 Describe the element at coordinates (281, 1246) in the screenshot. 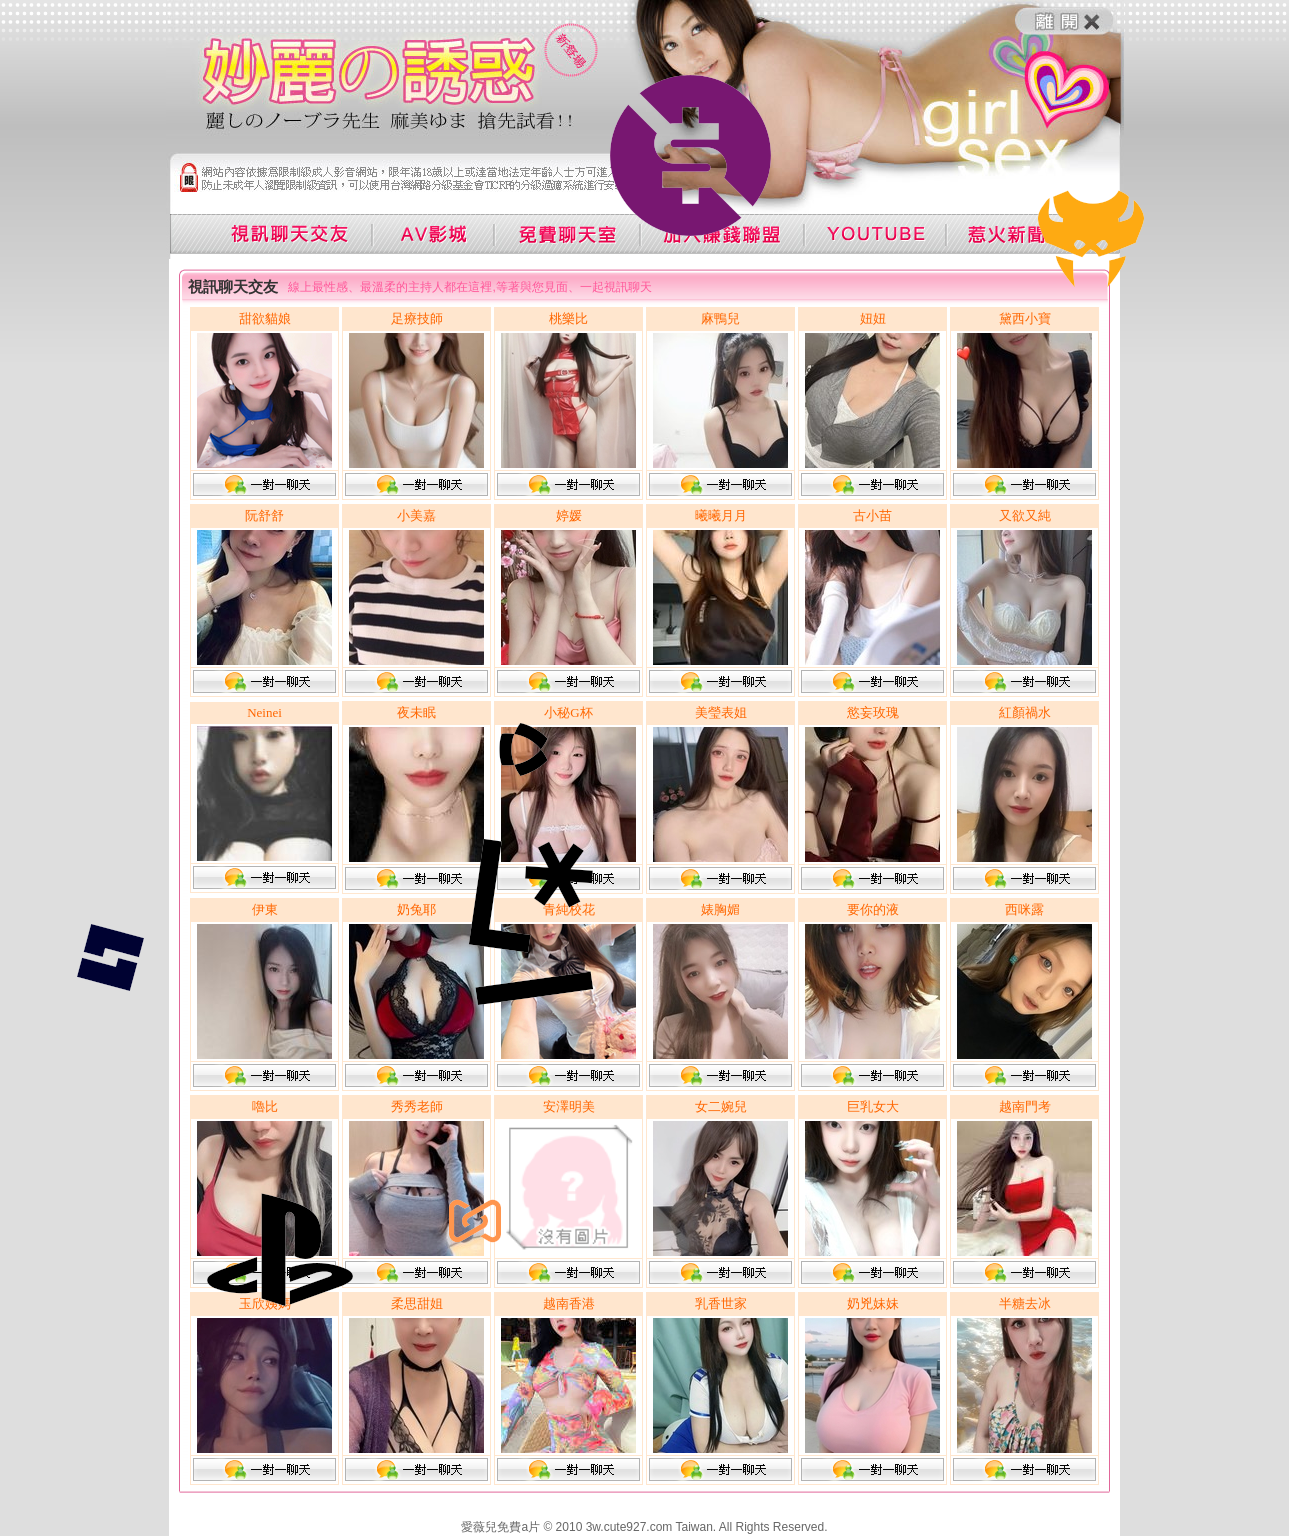

I see `open PlayStation app or services` at that location.